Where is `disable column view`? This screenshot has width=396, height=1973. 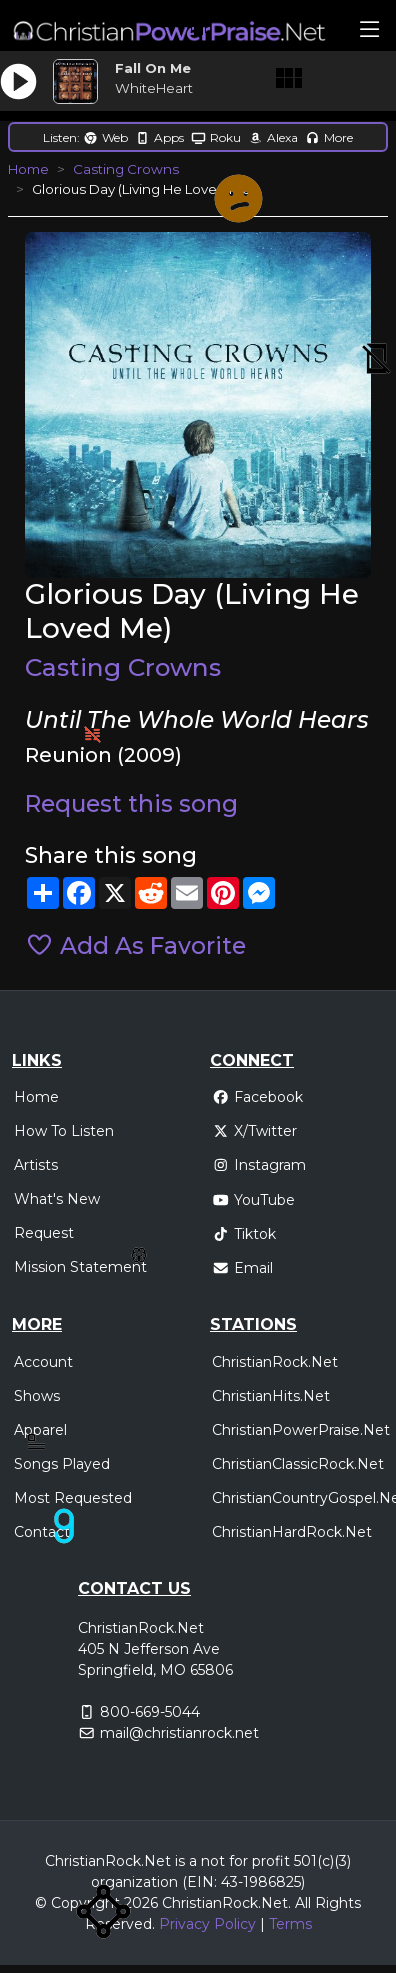 disable column view is located at coordinates (92, 734).